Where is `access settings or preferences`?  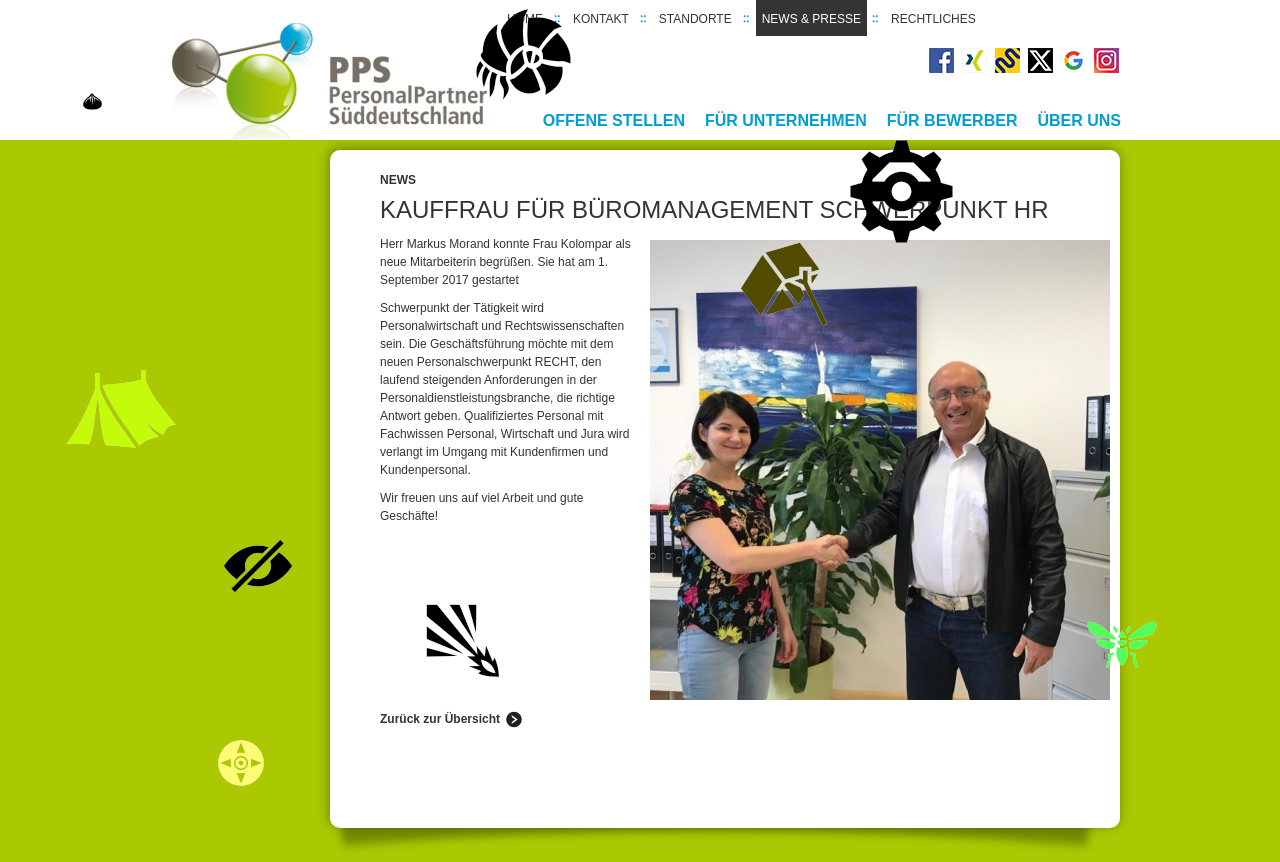 access settings or preferences is located at coordinates (901, 191).